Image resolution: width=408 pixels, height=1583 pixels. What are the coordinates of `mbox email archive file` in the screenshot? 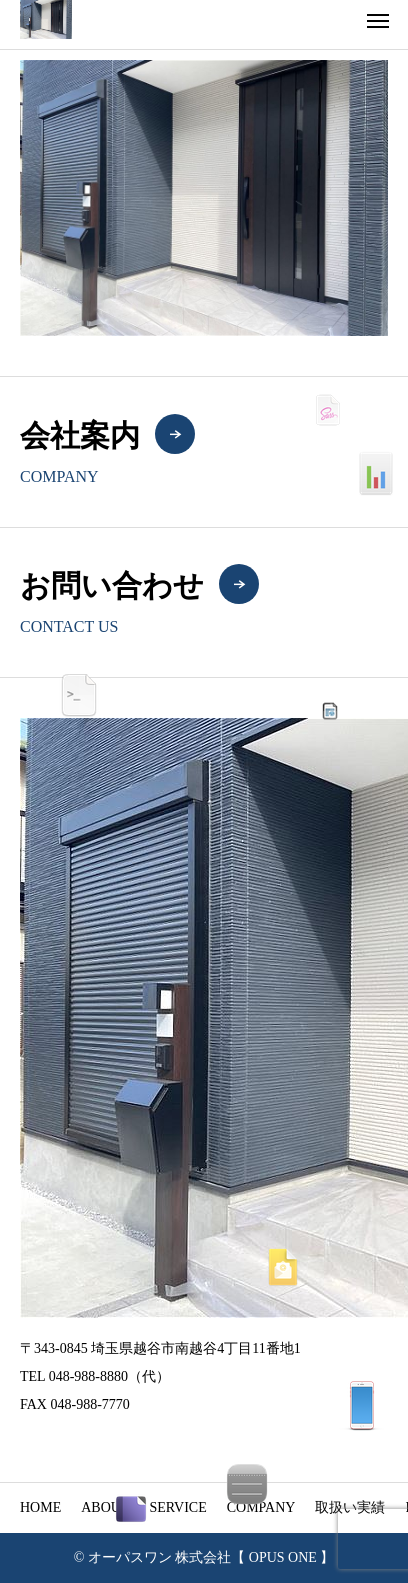 It's located at (283, 1267).